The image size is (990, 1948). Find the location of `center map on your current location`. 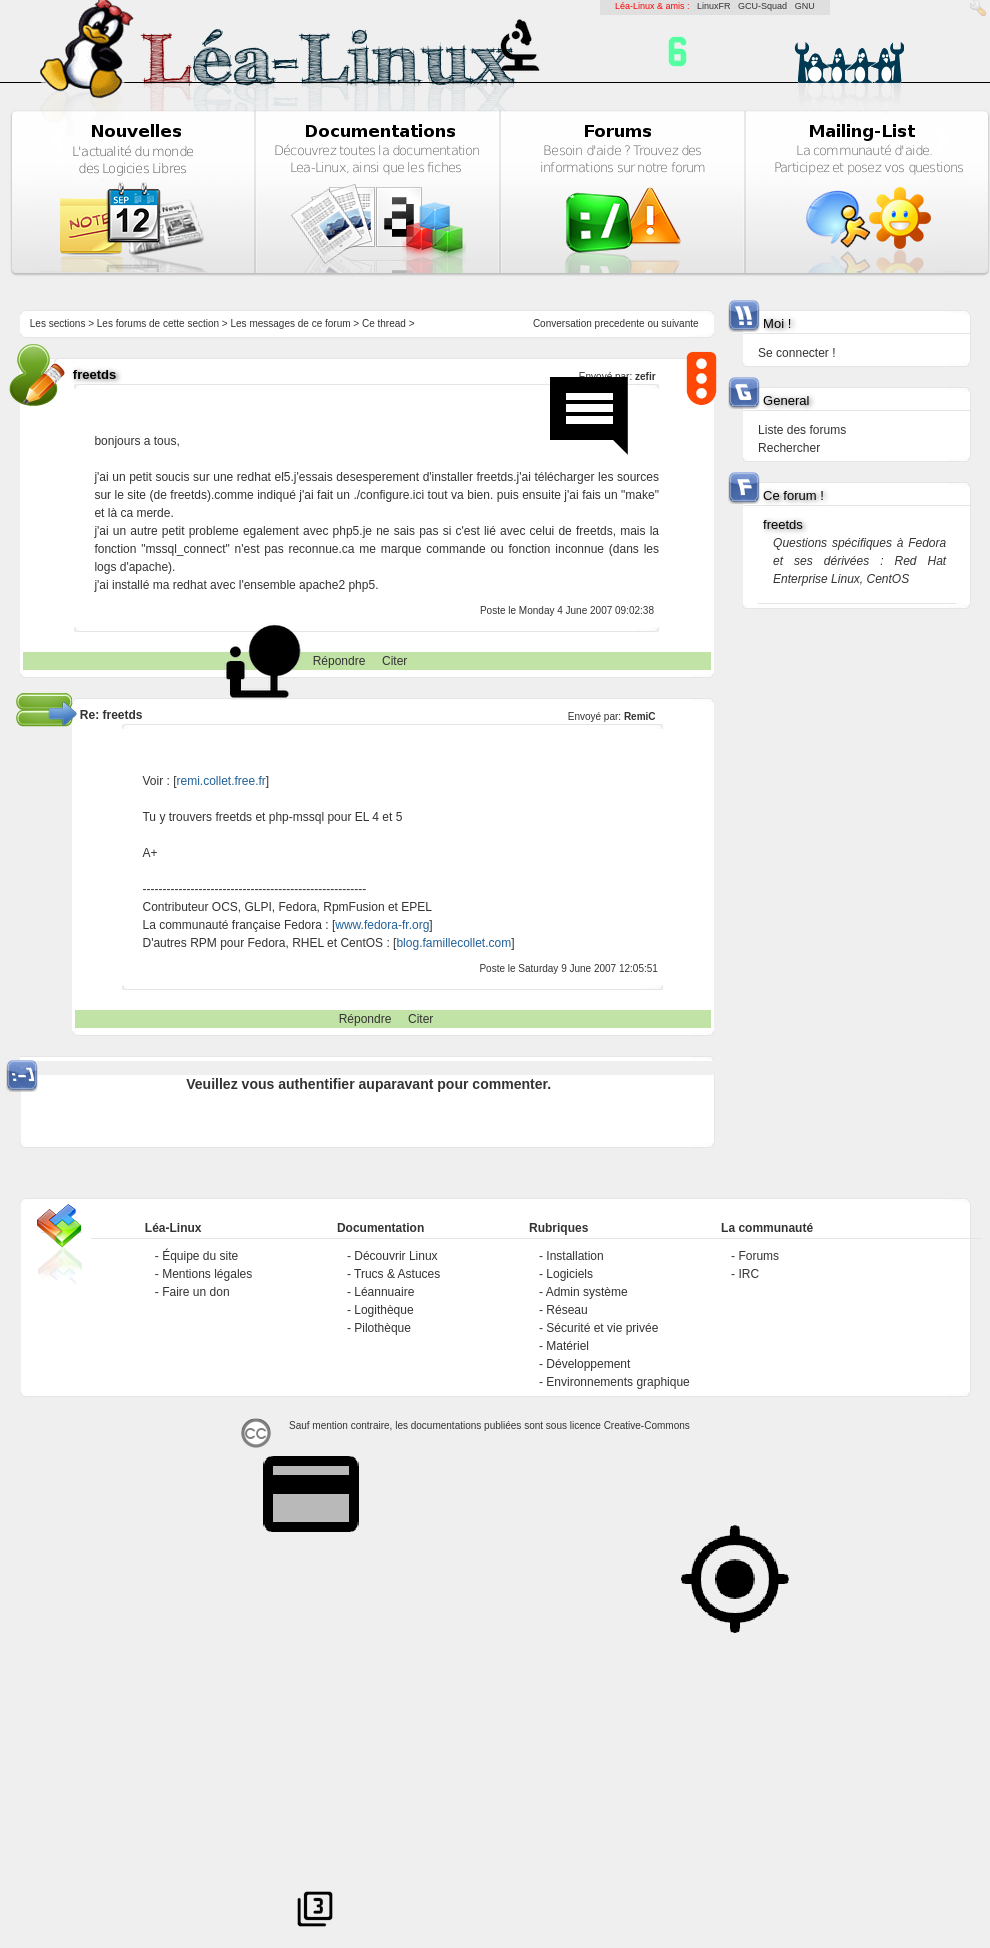

center map on your current location is located at coordinates (735, 1579).